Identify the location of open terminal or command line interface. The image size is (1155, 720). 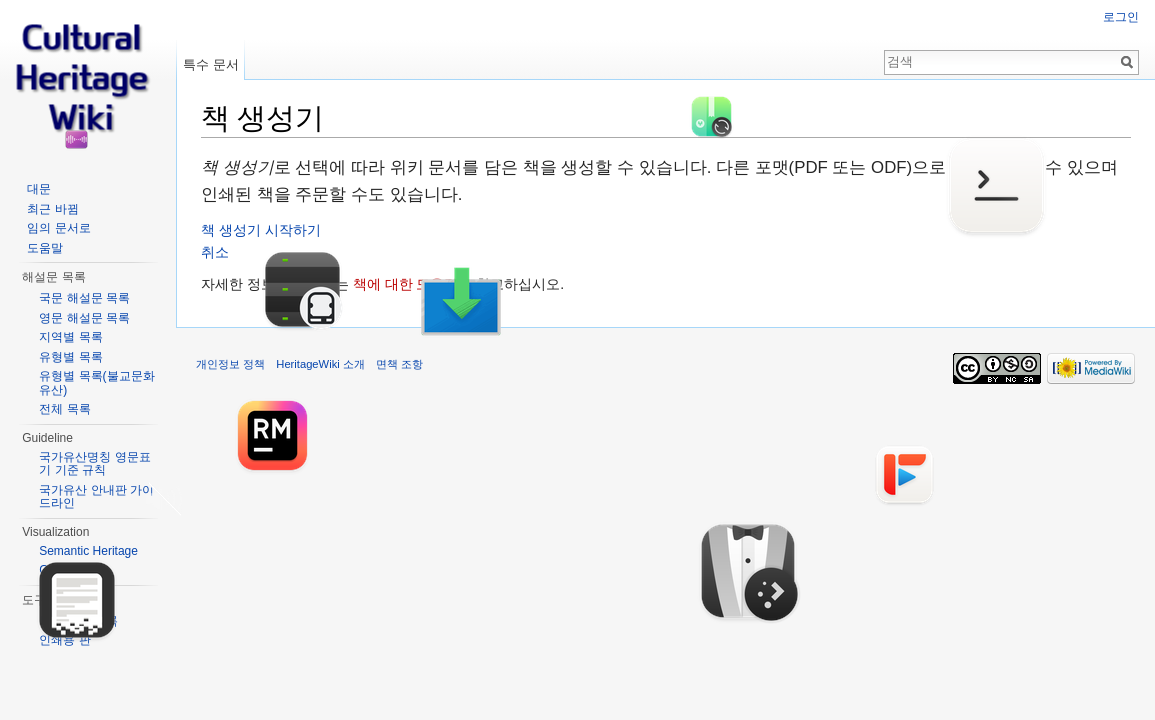
(996, 185).